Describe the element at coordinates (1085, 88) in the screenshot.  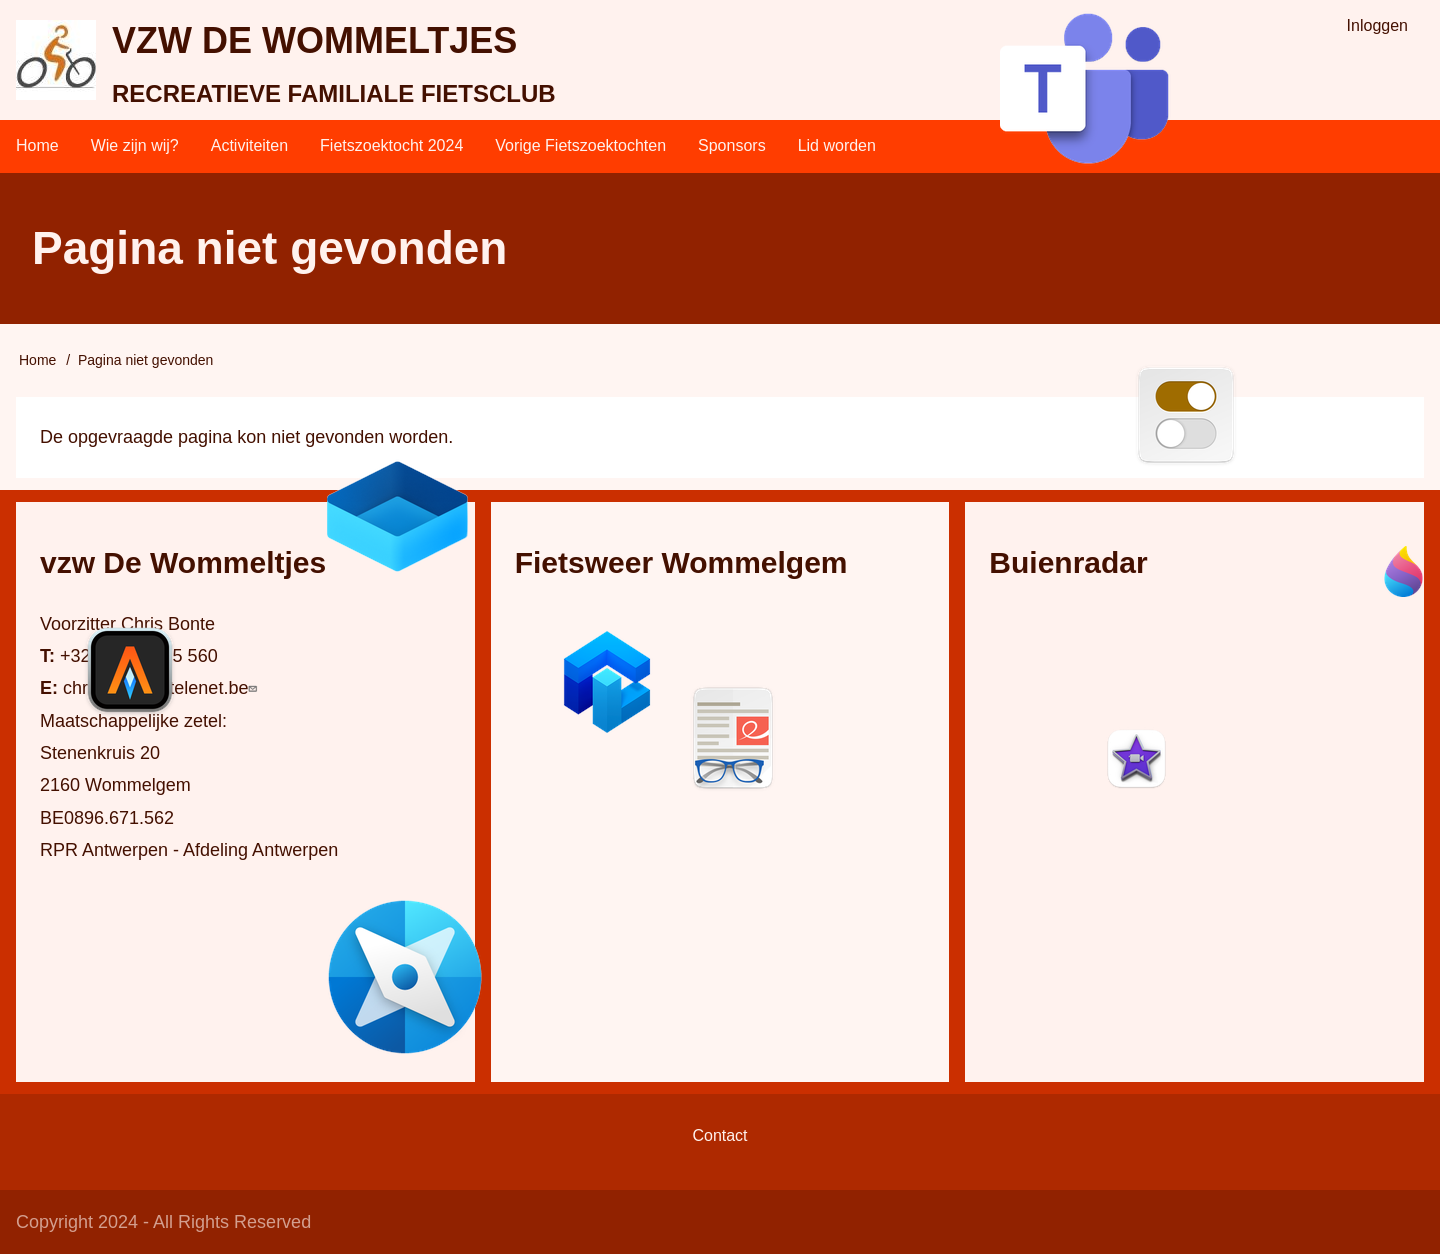
I see `open microsoft teams` at that location.